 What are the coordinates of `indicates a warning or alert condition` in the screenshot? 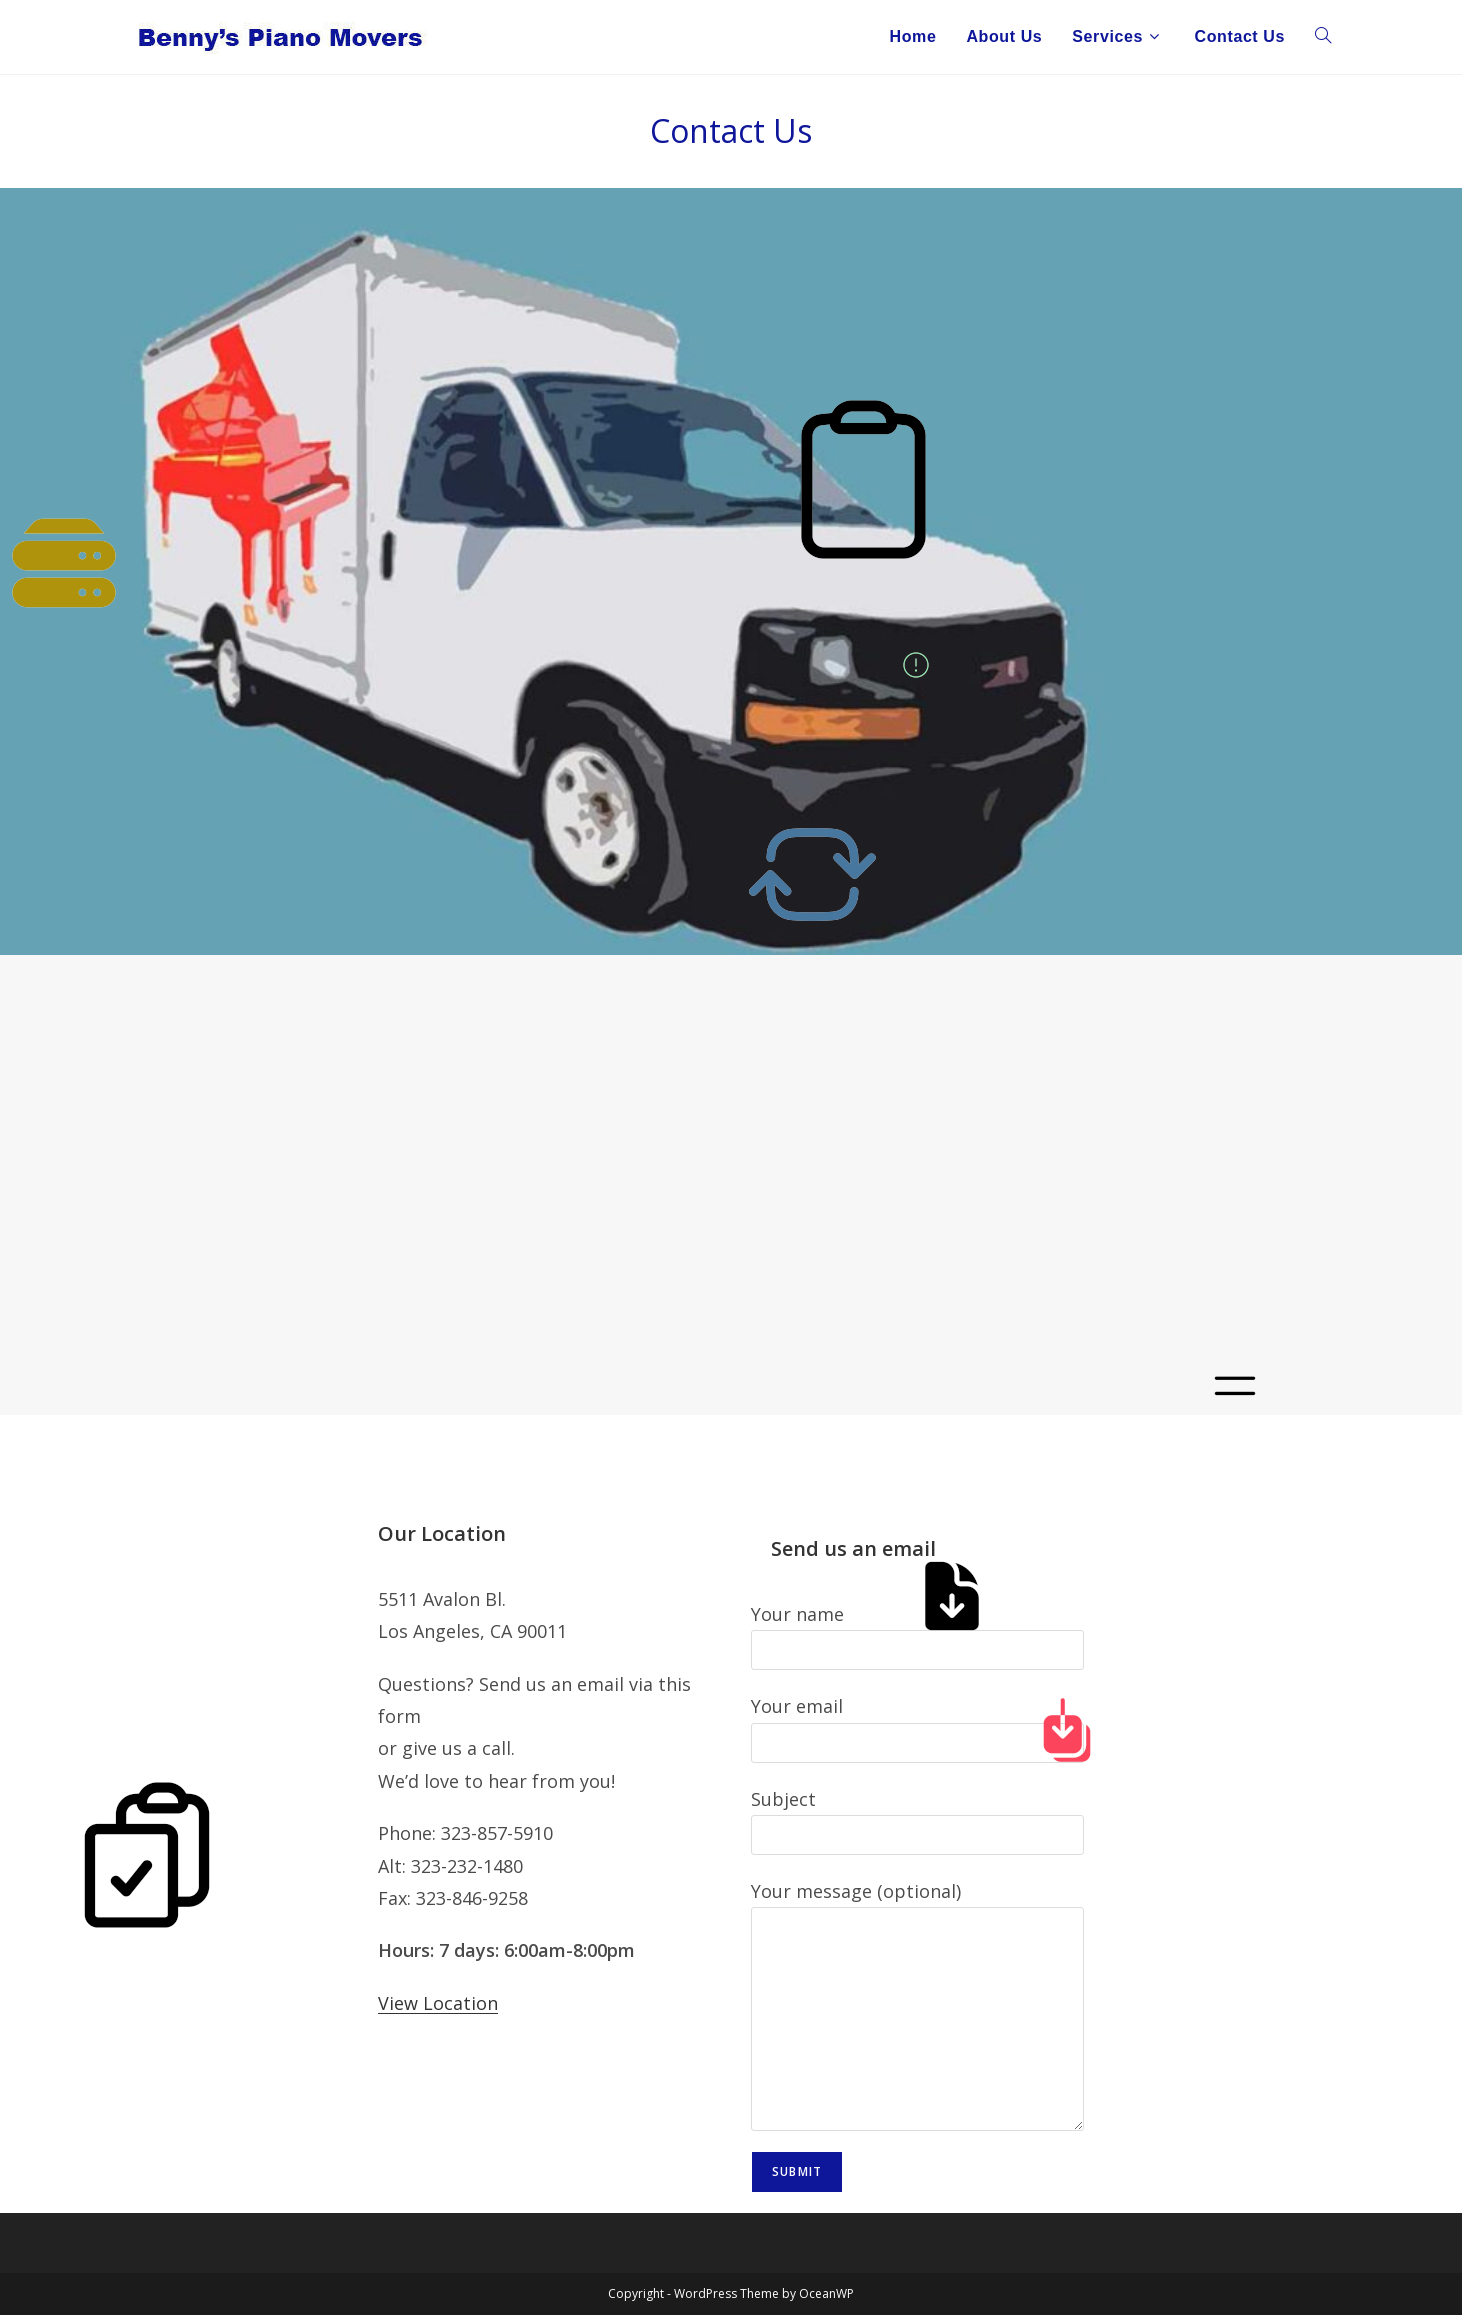 It's located at (916, 665).